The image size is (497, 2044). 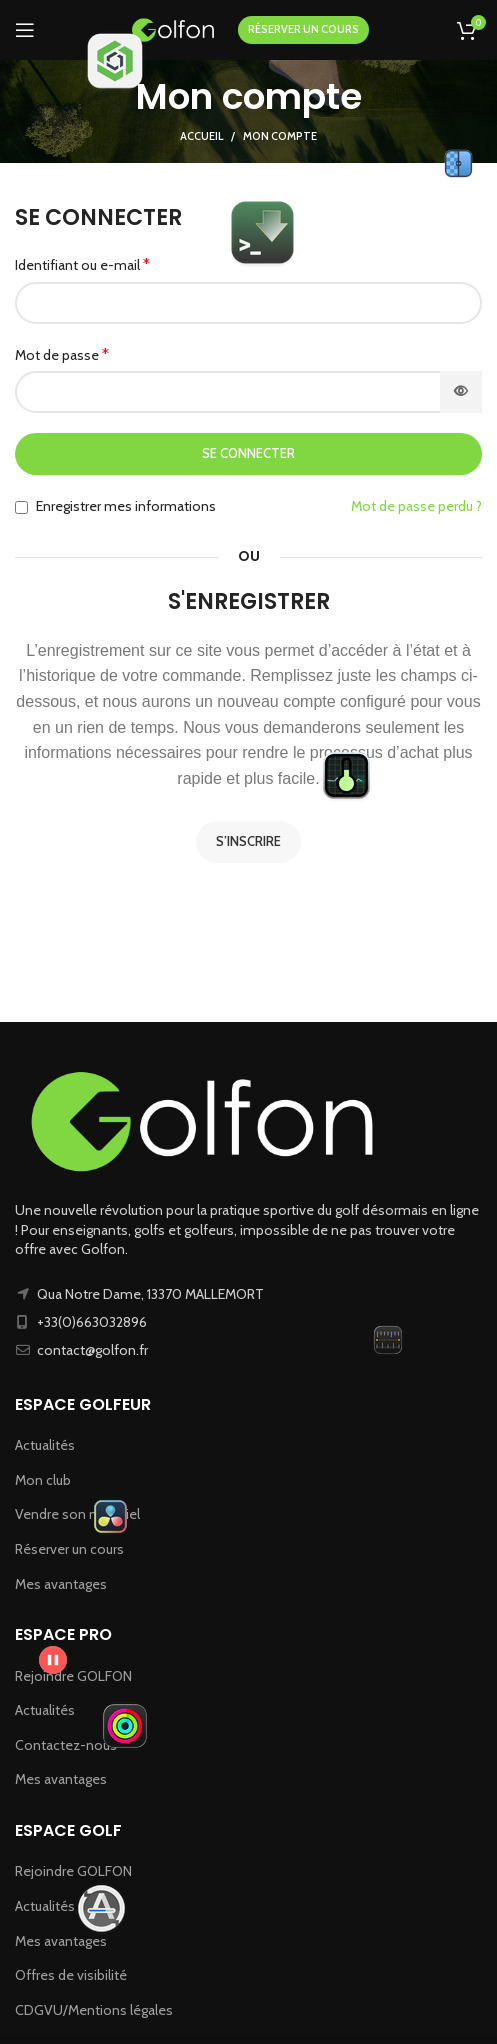 What do you see at coordinates (346, 775) in the screenshot?
I see `open thermal monitor app` at bounding box center [346, 775].